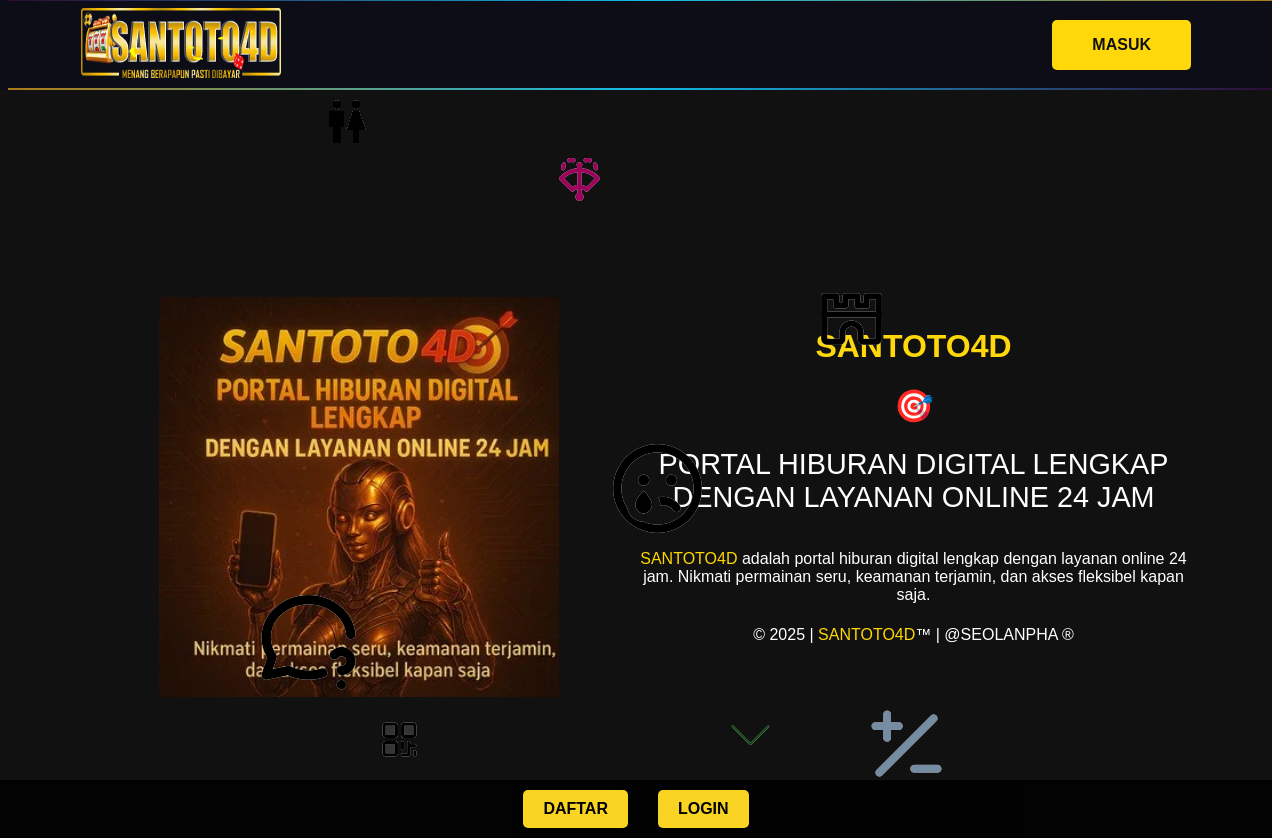 The width and height of the screenshot is (1272, 838). I want to click on indicates restroom or bathroom facilities, so click(346, 121).